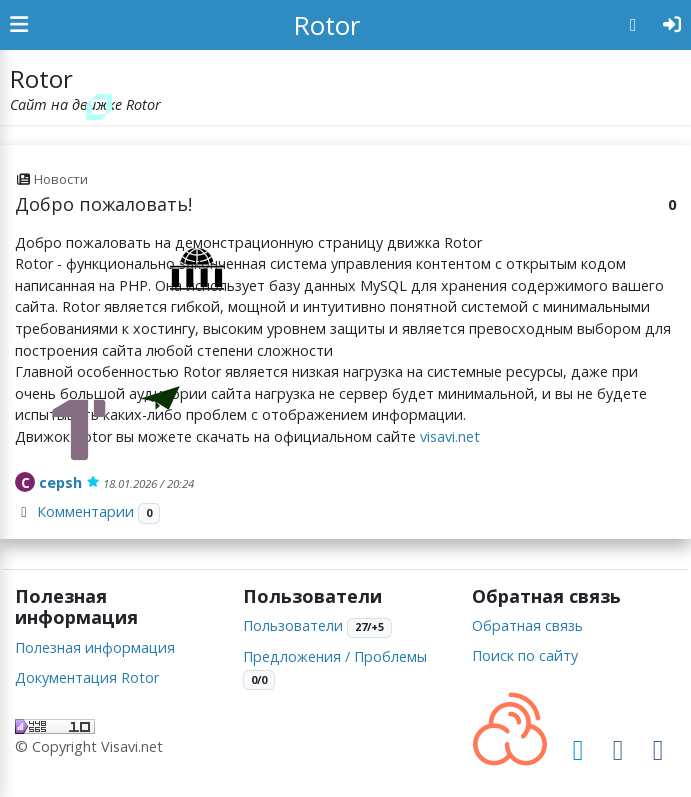 Image resolution: width=691 pixels, height=797 pixels. What do you see at coordinates (197, 269) in the screenshot?
I see `open wikiversity website or app` at bounding box center [197, 269].